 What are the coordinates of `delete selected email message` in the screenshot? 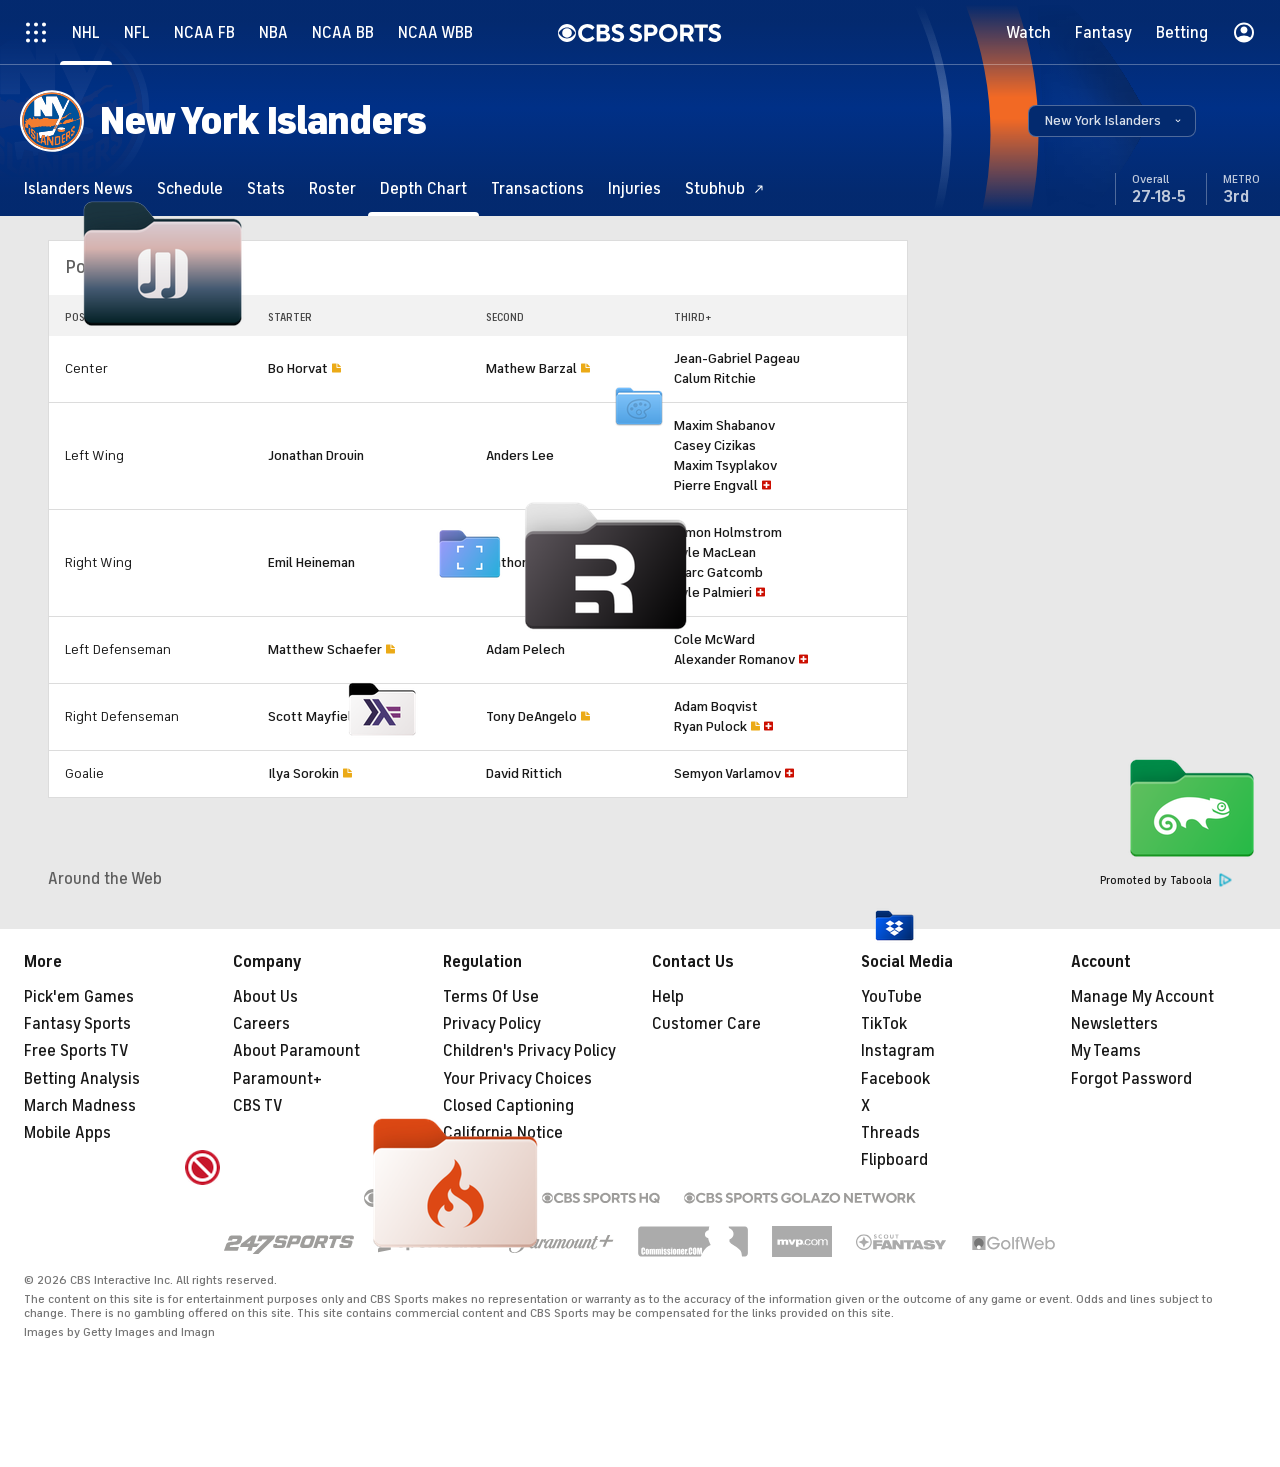 It's located at (202, 1167).